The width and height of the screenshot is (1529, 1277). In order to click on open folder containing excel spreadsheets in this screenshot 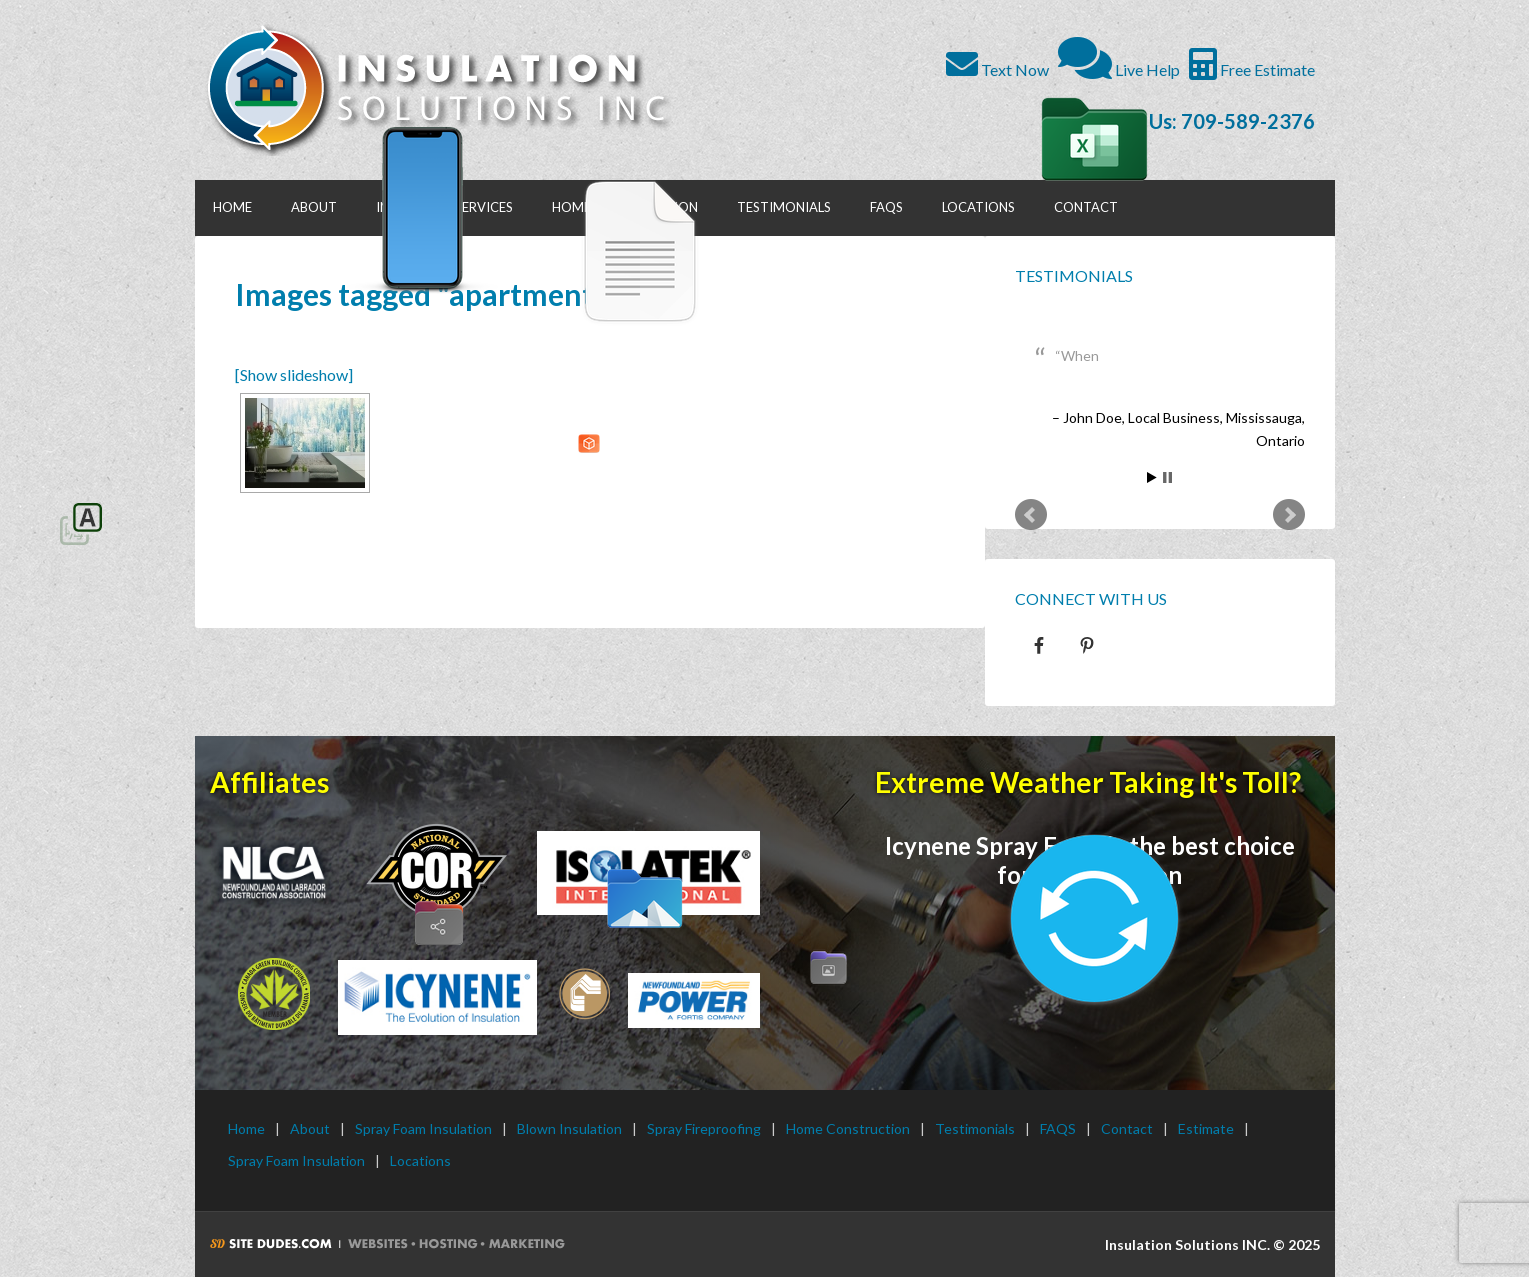, I will do `click(1094, 142)`.